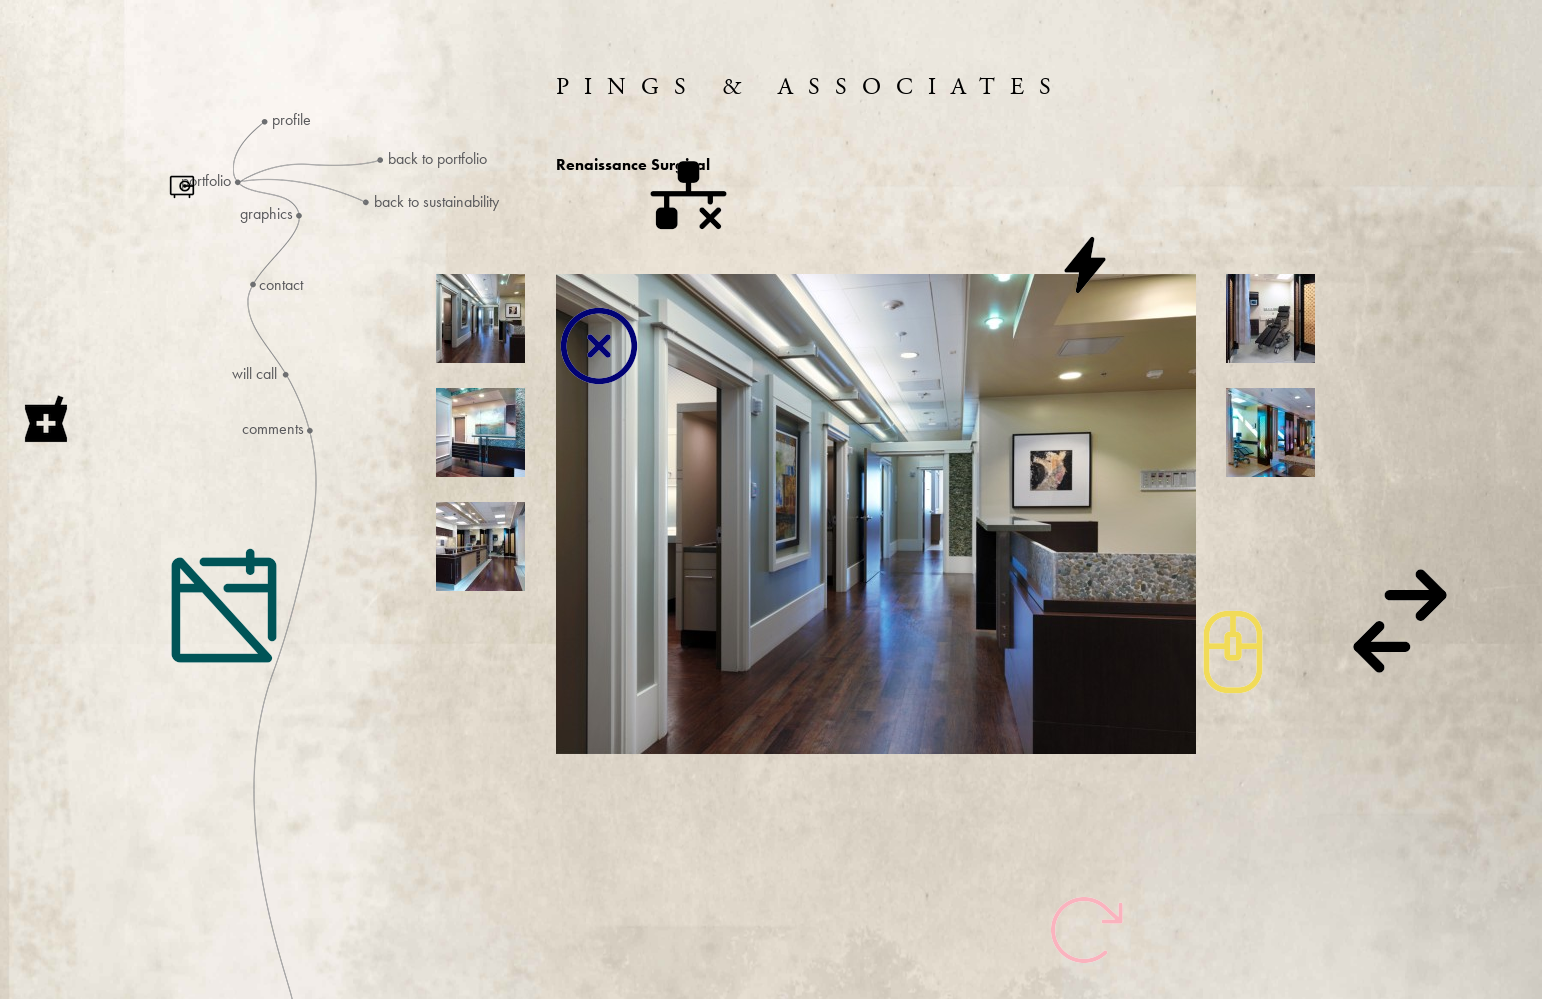 Image resolution: width=1542 pixels, height=999 pixels. I want to click on close or dismiss a dialog, so click(599, 346).